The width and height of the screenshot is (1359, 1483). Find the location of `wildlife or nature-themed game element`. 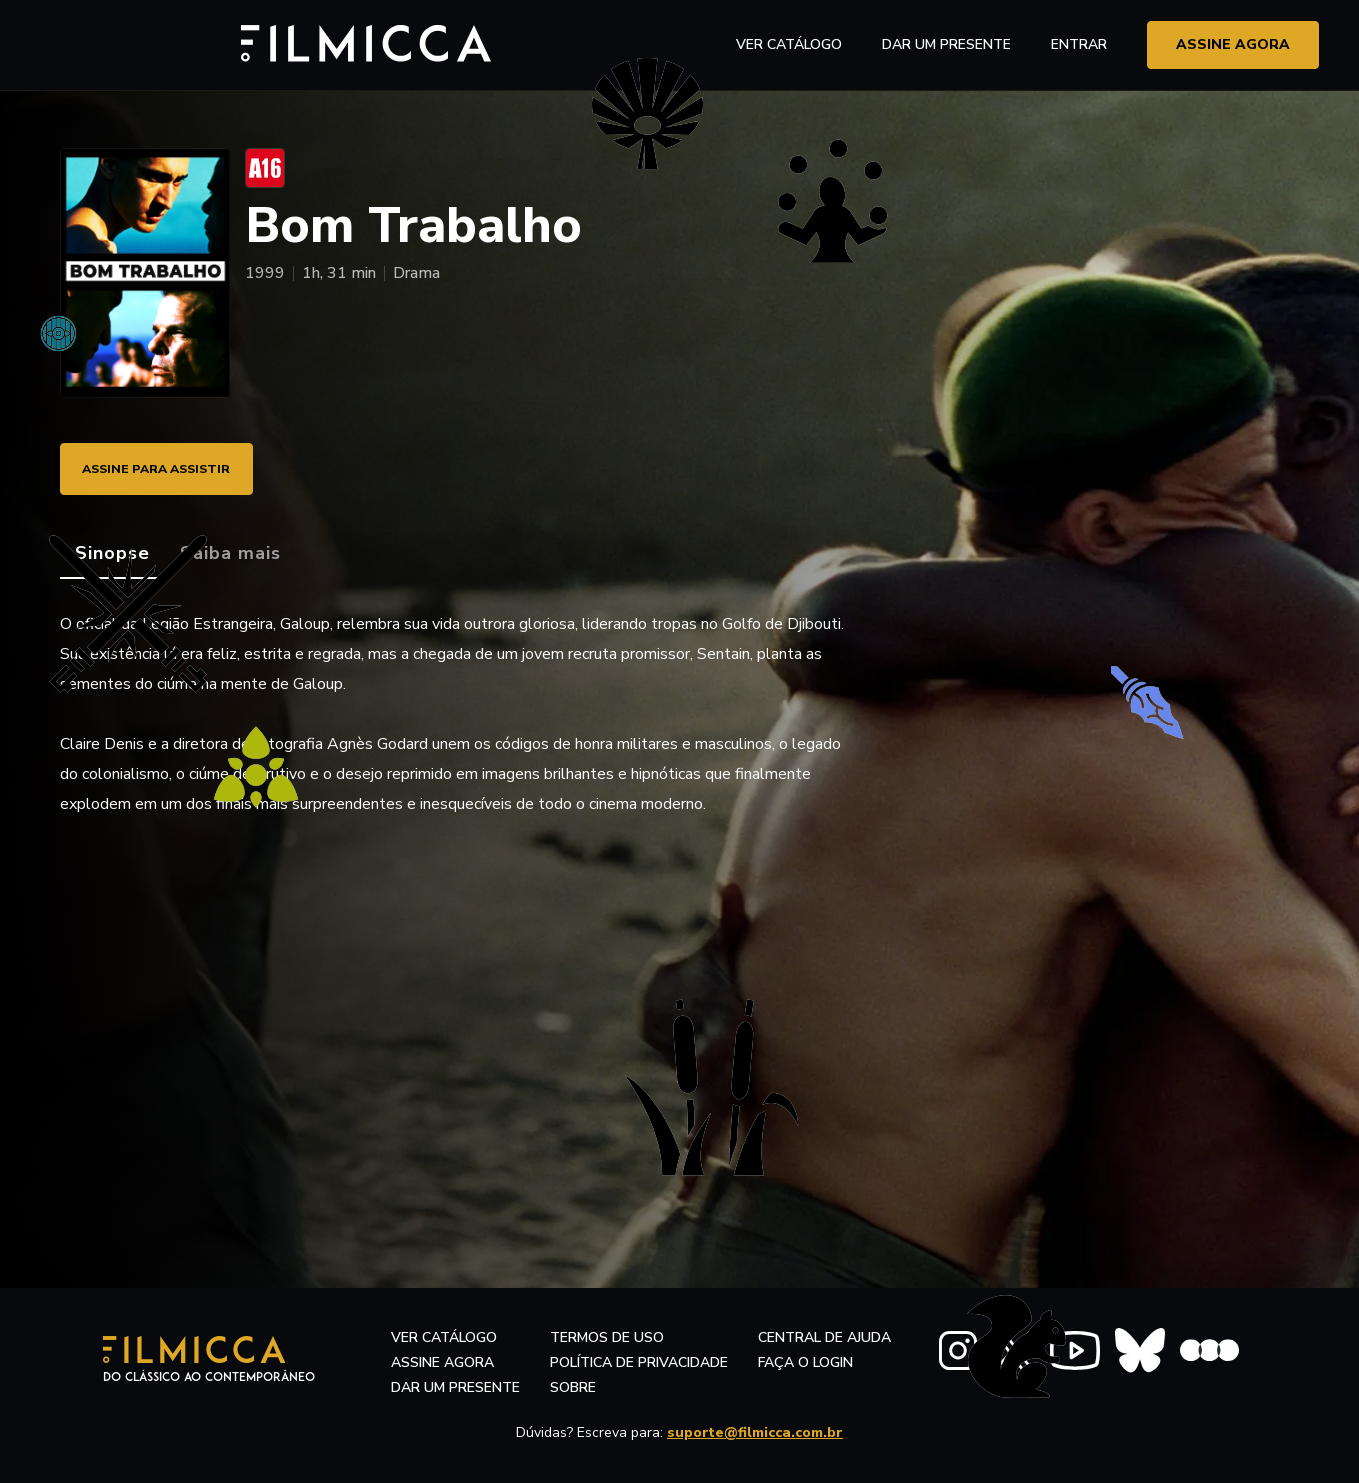

wildlife or nature-themed game element is located at coordinates (1016, 1346).